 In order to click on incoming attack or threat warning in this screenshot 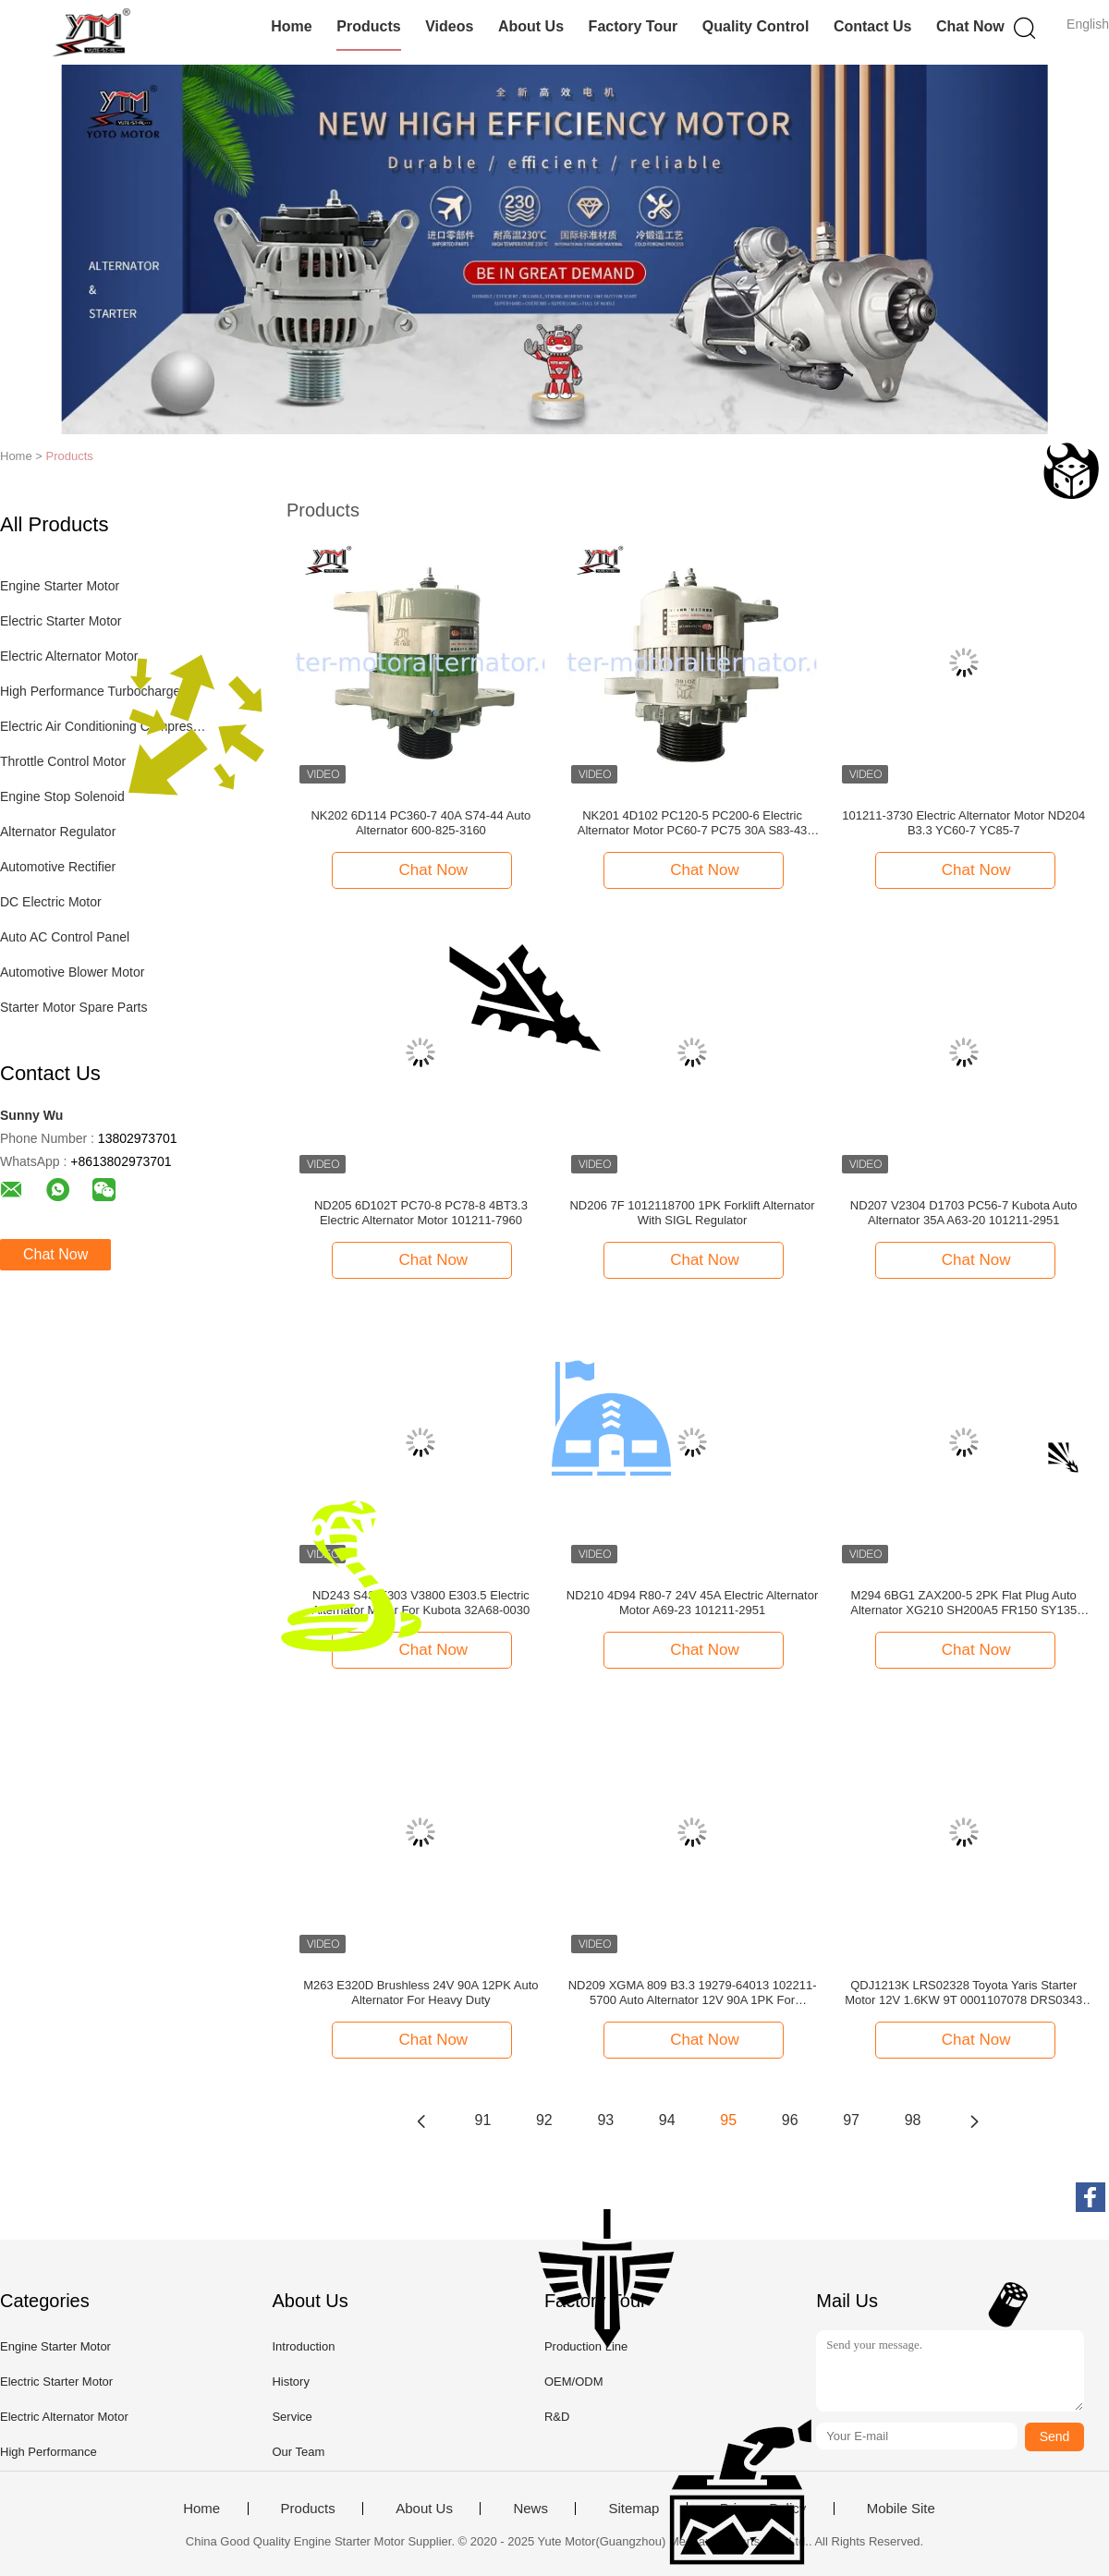, I will do `click(1063, 1457)`.